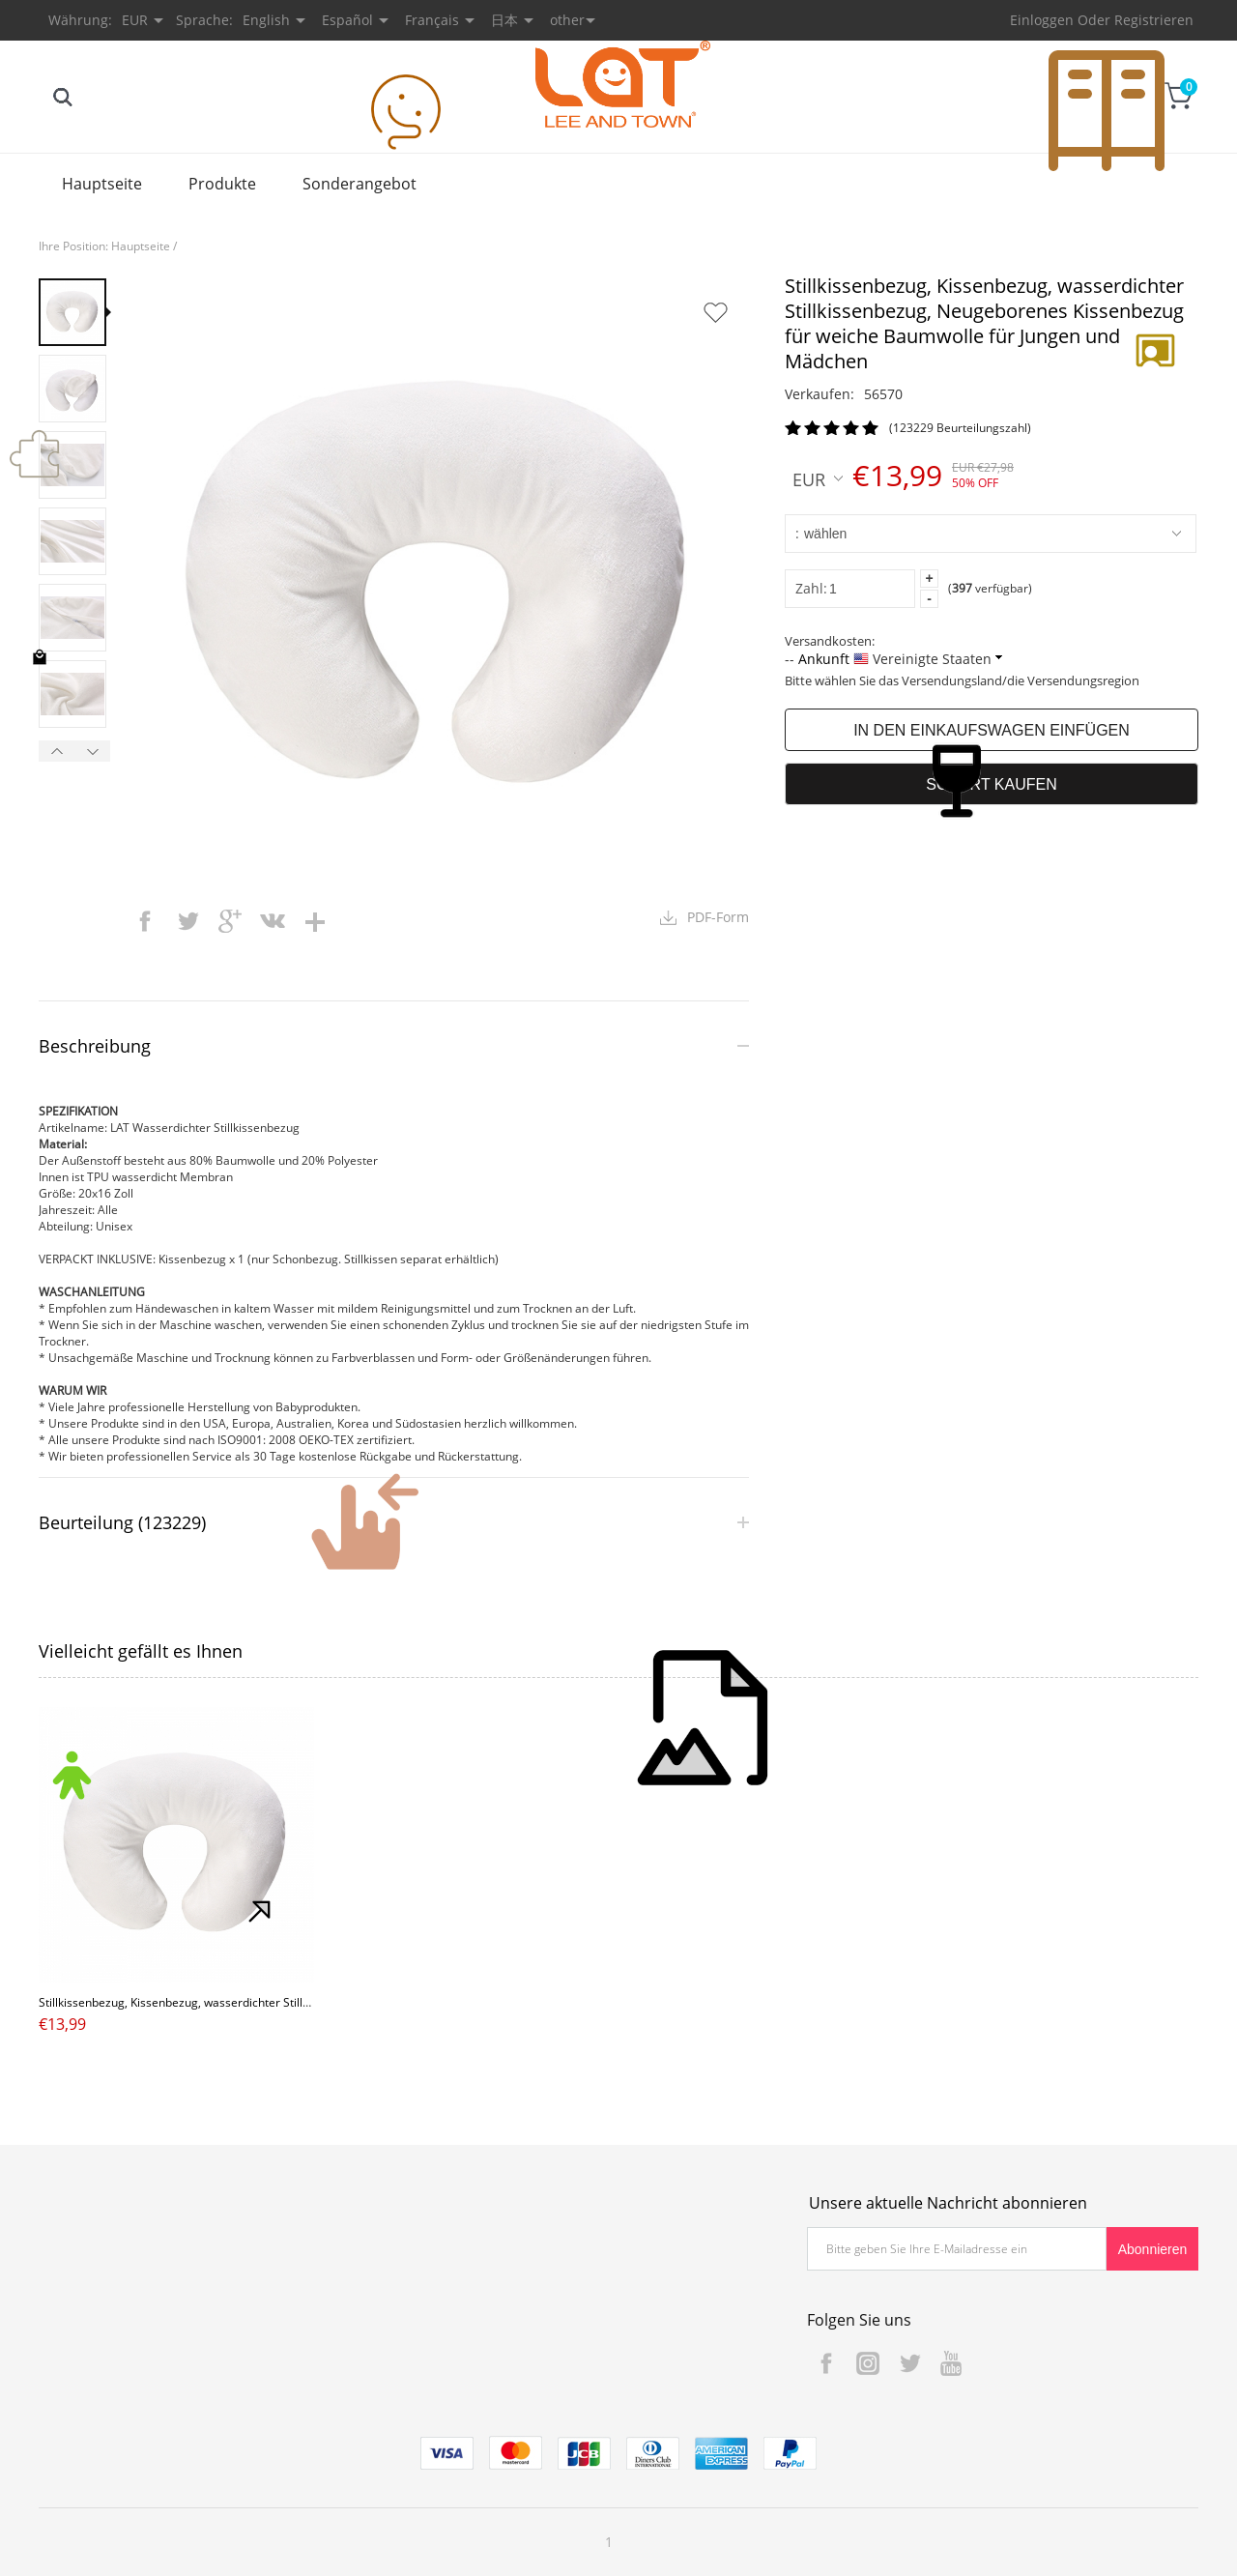 This screenshot has width=1237, height=2576. What do you see at coordinates (360, 1525) in the screenshot?
I see `swipe left to navigate or dismiss` at bounding box center [360, 1525].